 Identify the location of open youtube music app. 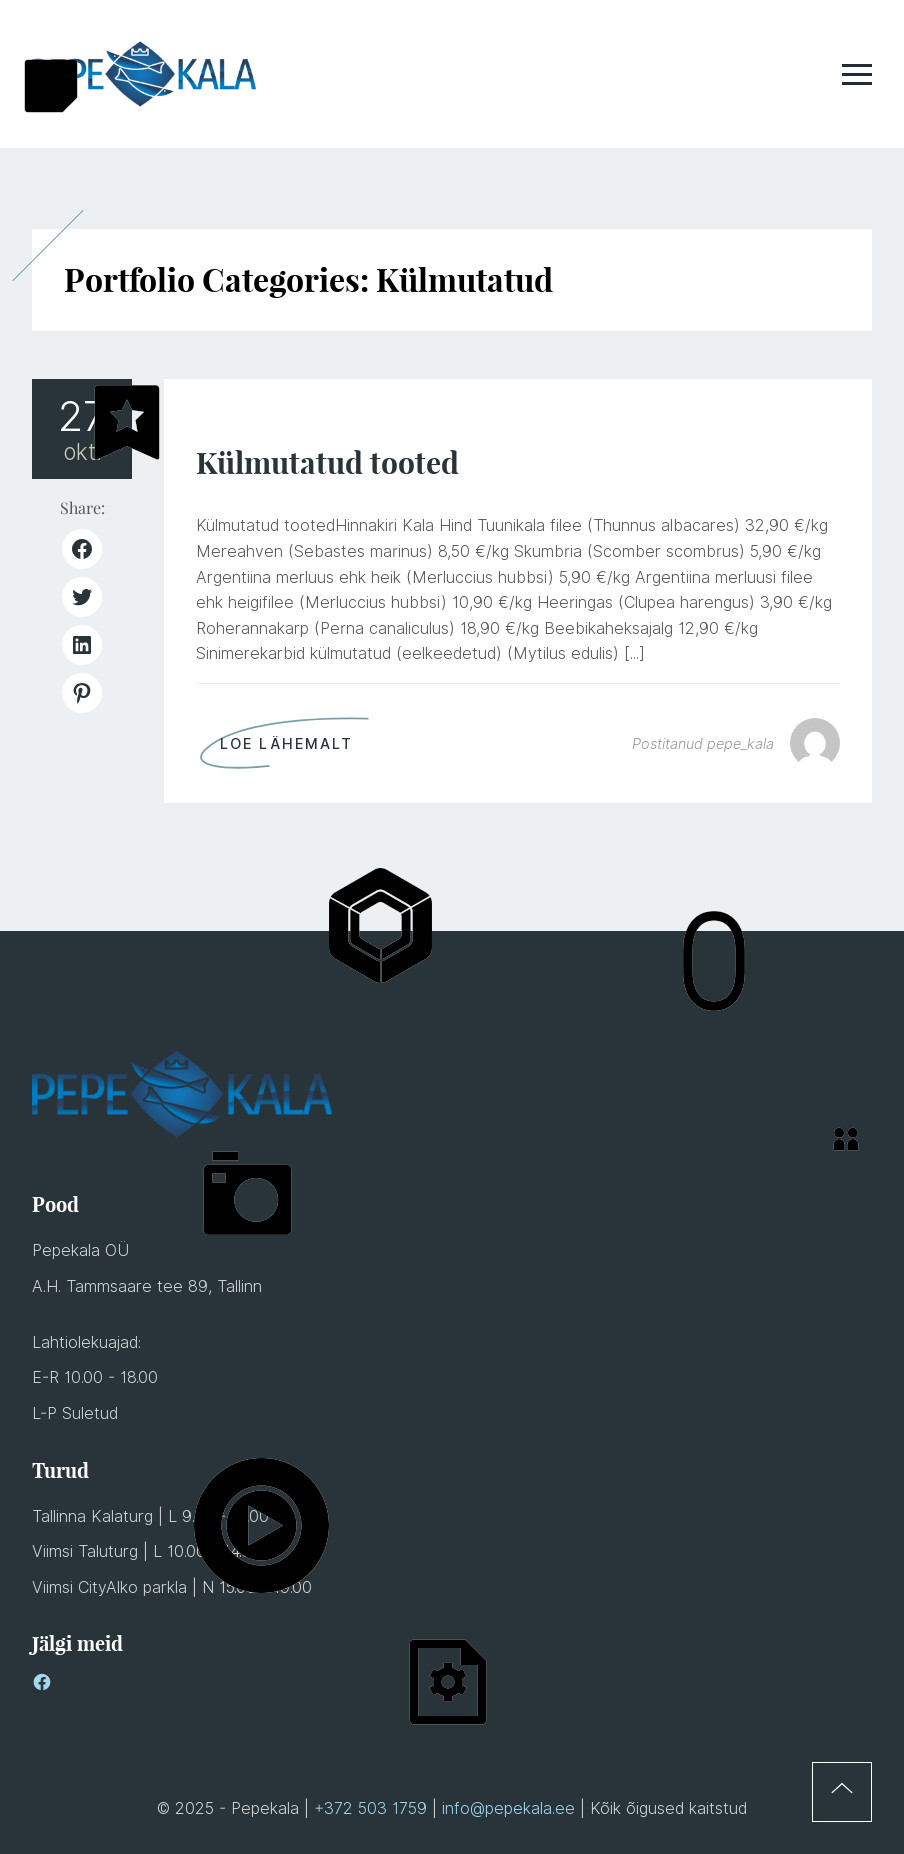
(261, 1525).